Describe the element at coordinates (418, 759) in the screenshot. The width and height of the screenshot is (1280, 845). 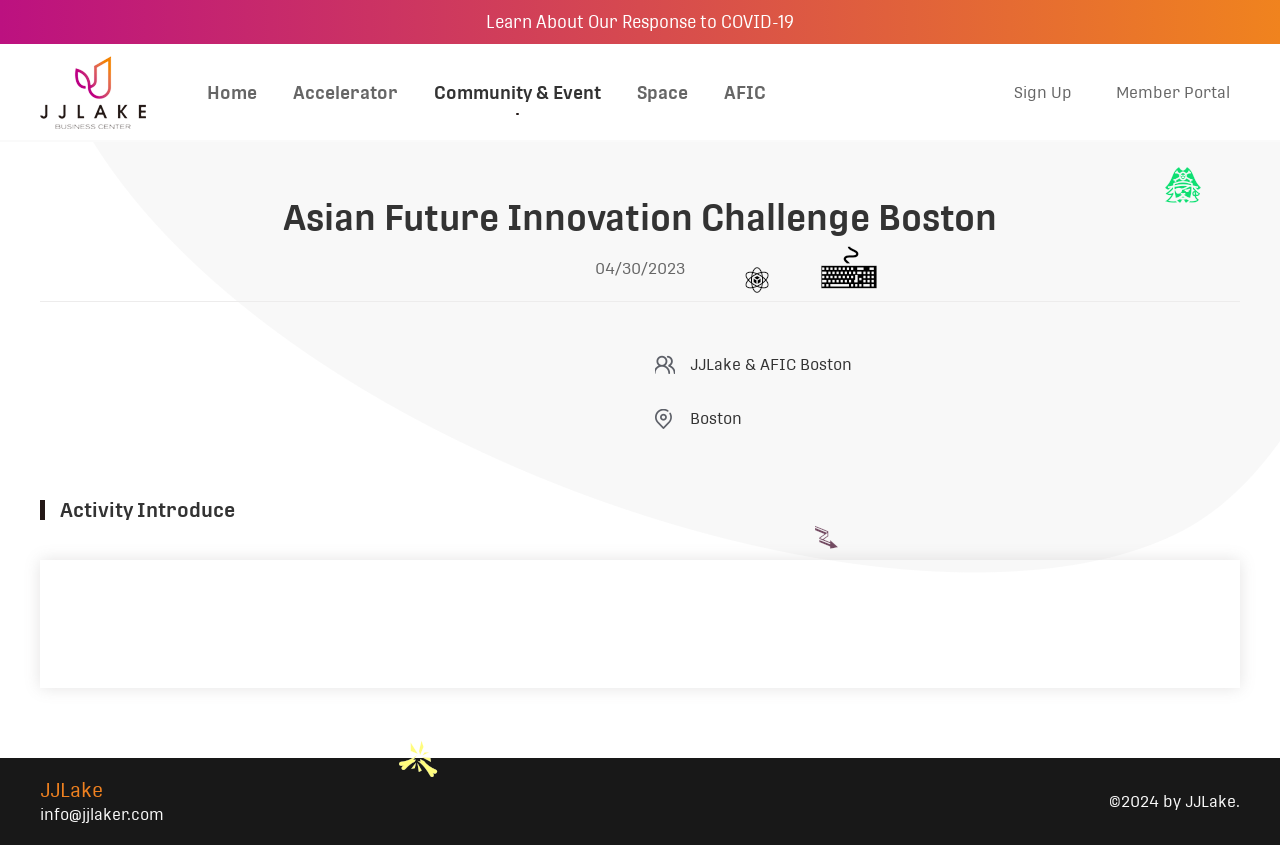
I see `indicates a fracture or bone injury in a health app` at that location.